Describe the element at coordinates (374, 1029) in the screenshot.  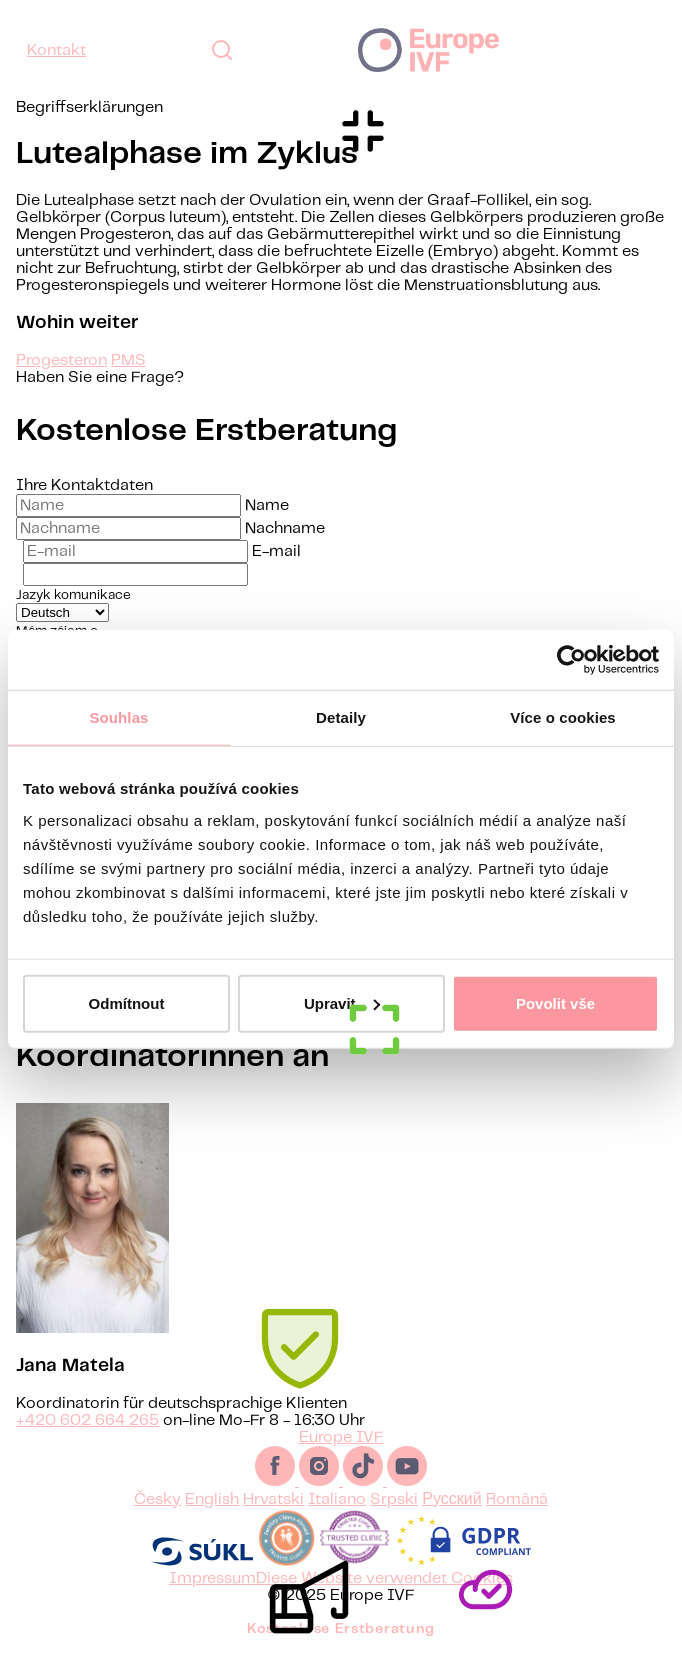
I see `expand to fullscreen mode` at that location.